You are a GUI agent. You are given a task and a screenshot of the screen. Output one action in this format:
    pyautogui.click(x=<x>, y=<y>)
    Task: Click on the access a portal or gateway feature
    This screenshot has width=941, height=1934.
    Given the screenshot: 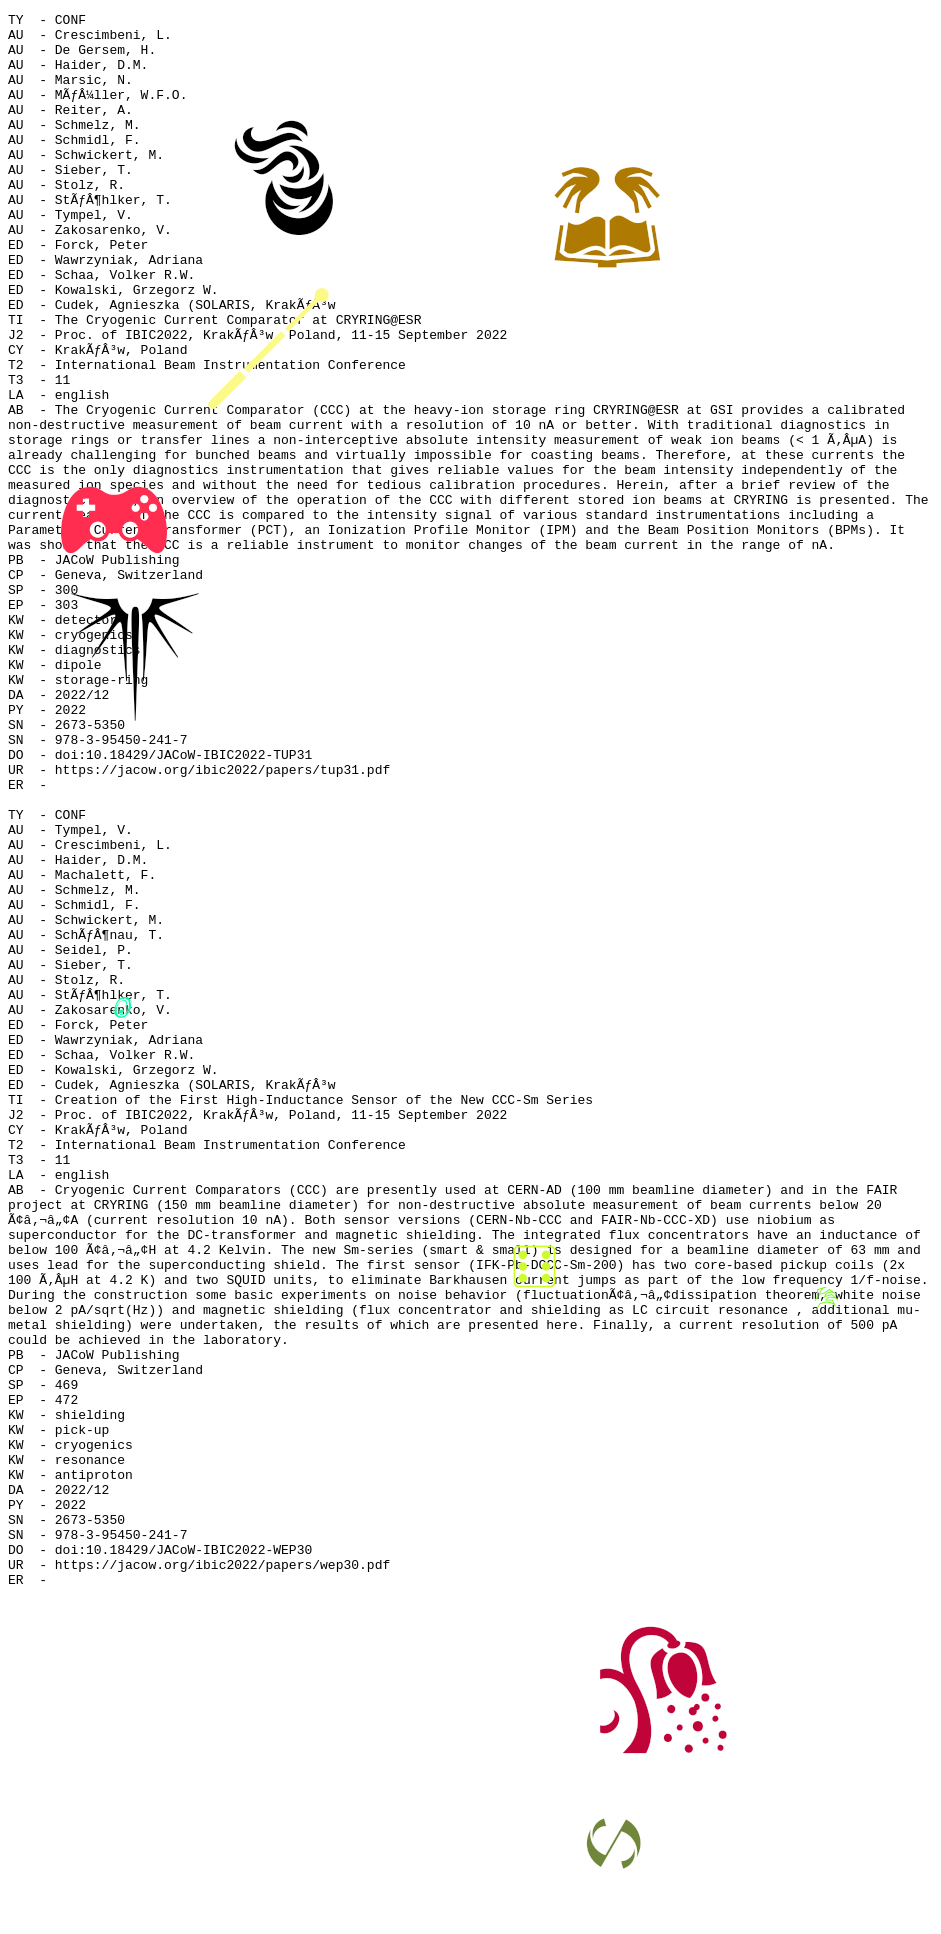 What is the action you would take?
    pyautogui.click(x=122, y=1007)
    